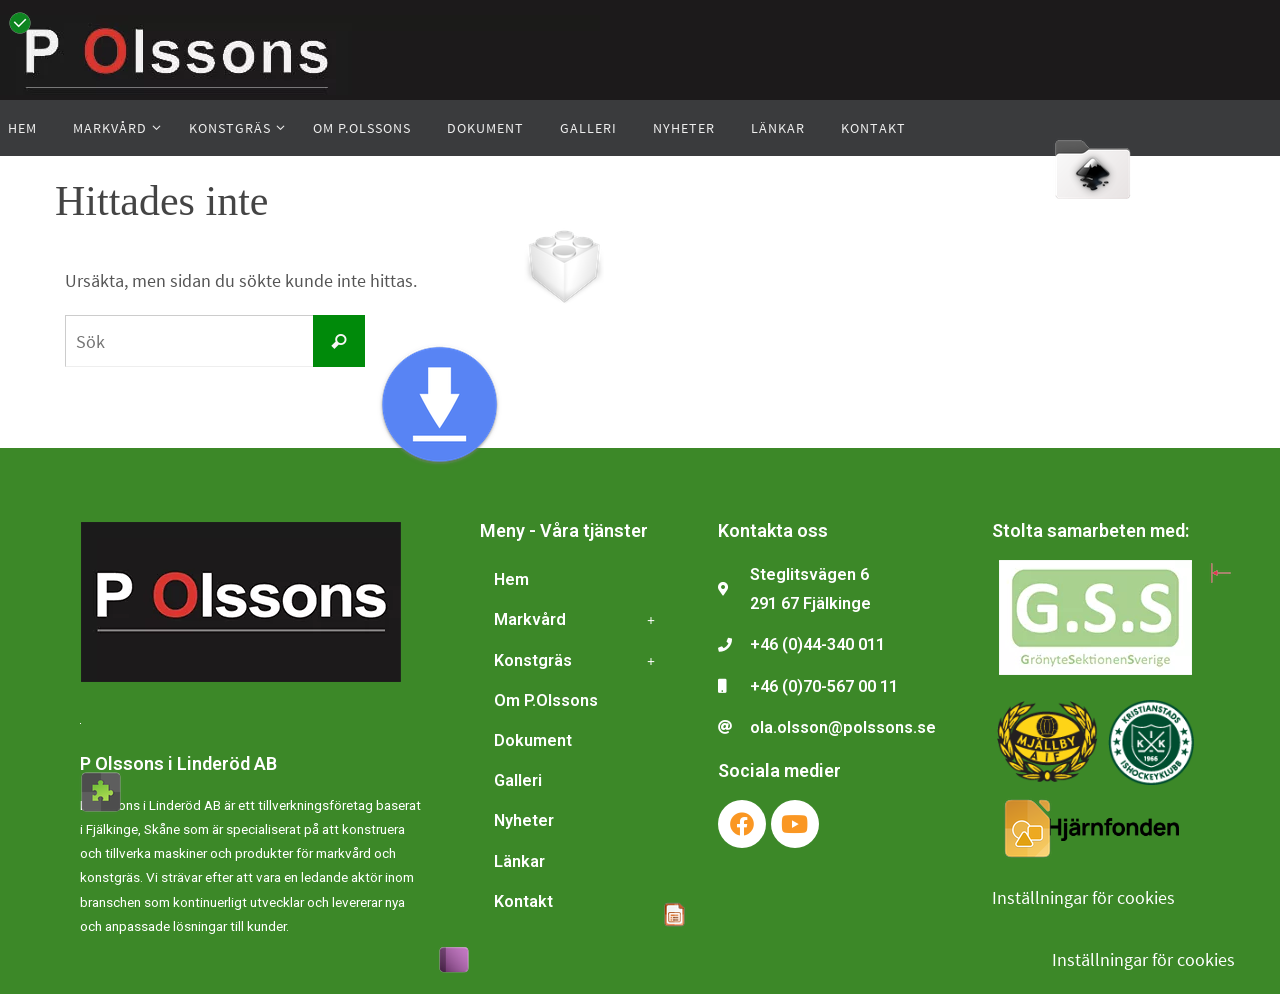 The height and width of the screenshot is (994, 1280). Describe the element at coordinates (674, 914) in the screenshot. I see `open a presentation file` at that location.